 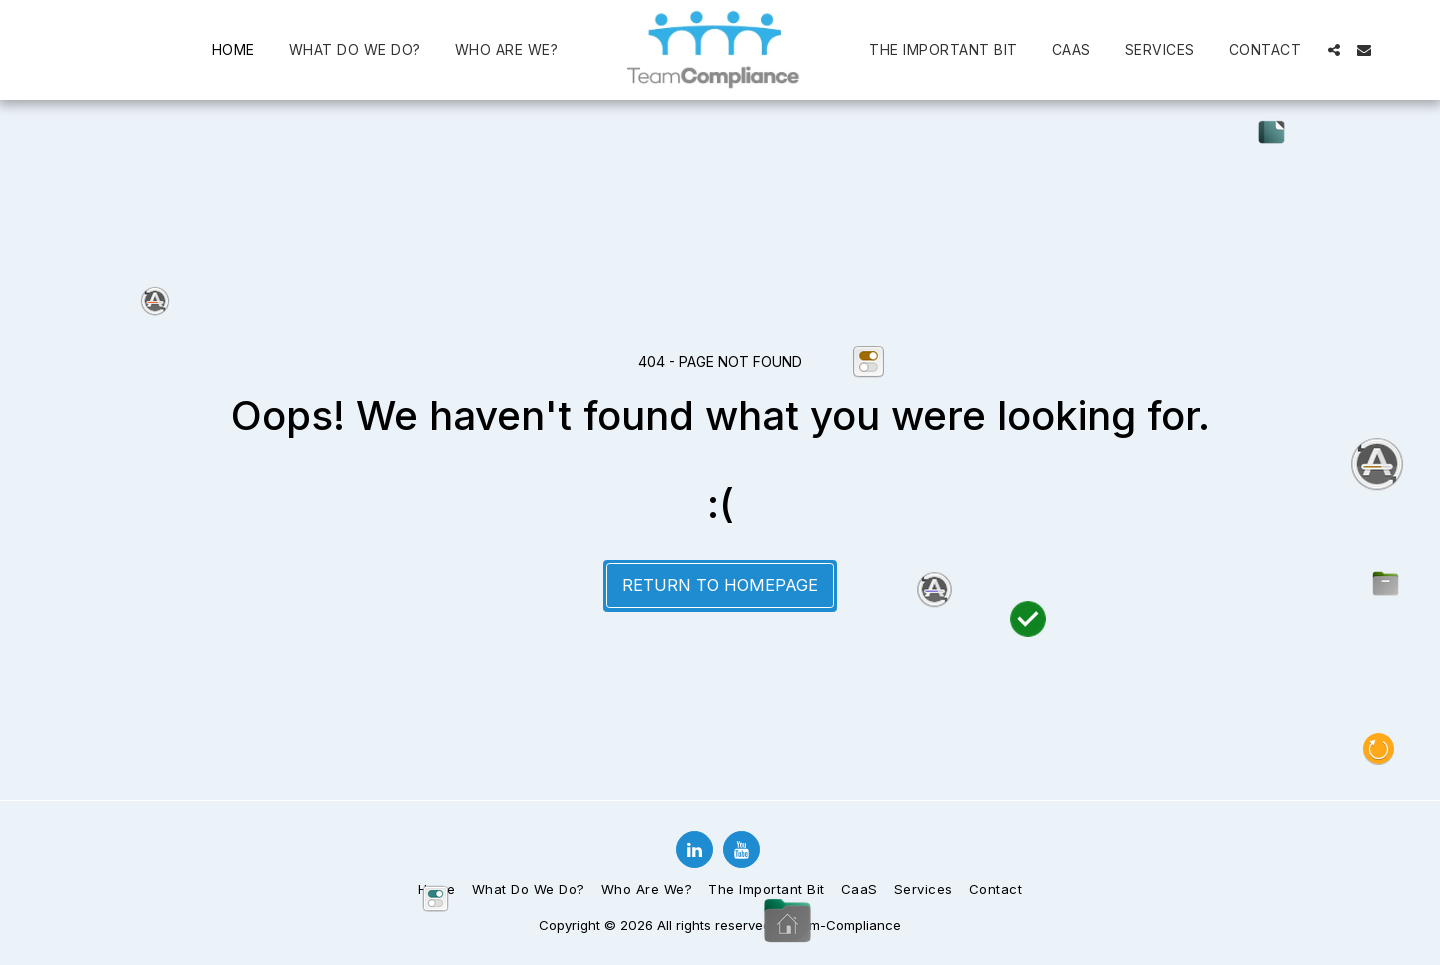 I want to click on open the software update manager, so click(x=934, y=589).